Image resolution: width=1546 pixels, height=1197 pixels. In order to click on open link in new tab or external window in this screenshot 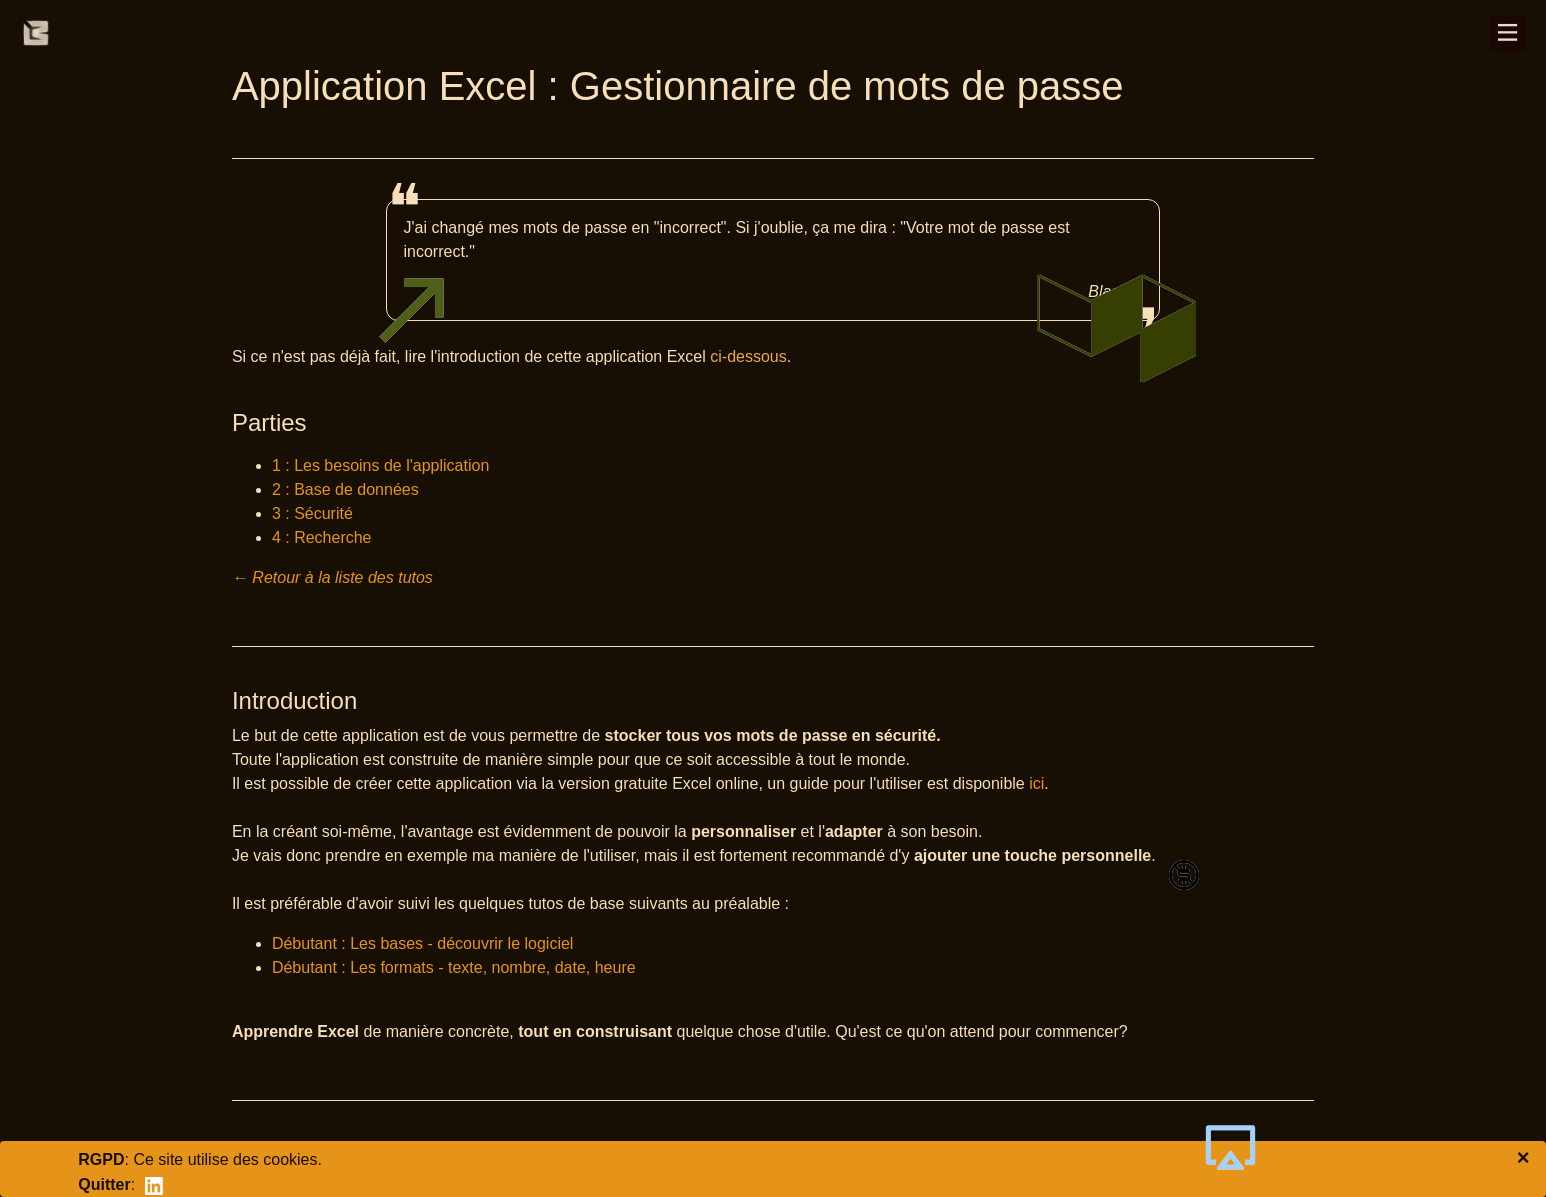, I will do `click(413, 309)`.